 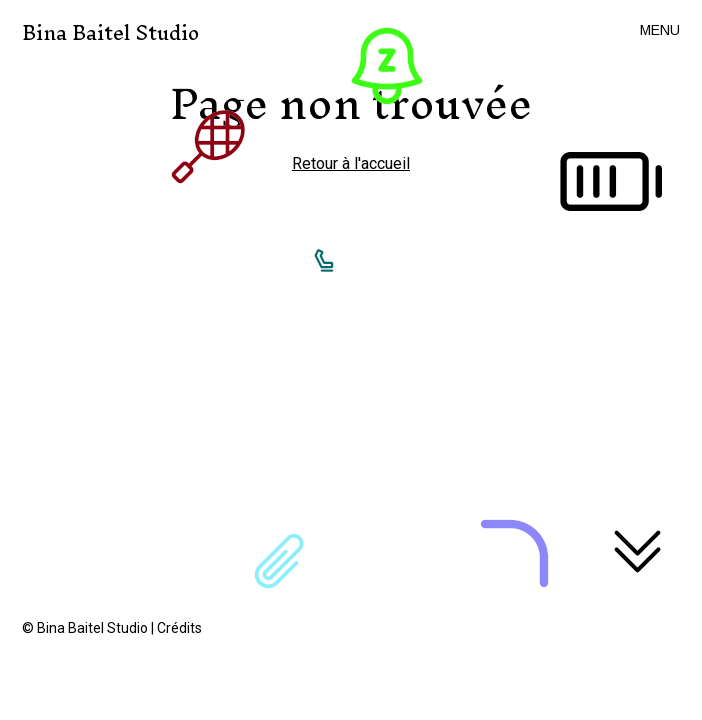 I want to click on indicates high battery level, so click(x=609, y=181).